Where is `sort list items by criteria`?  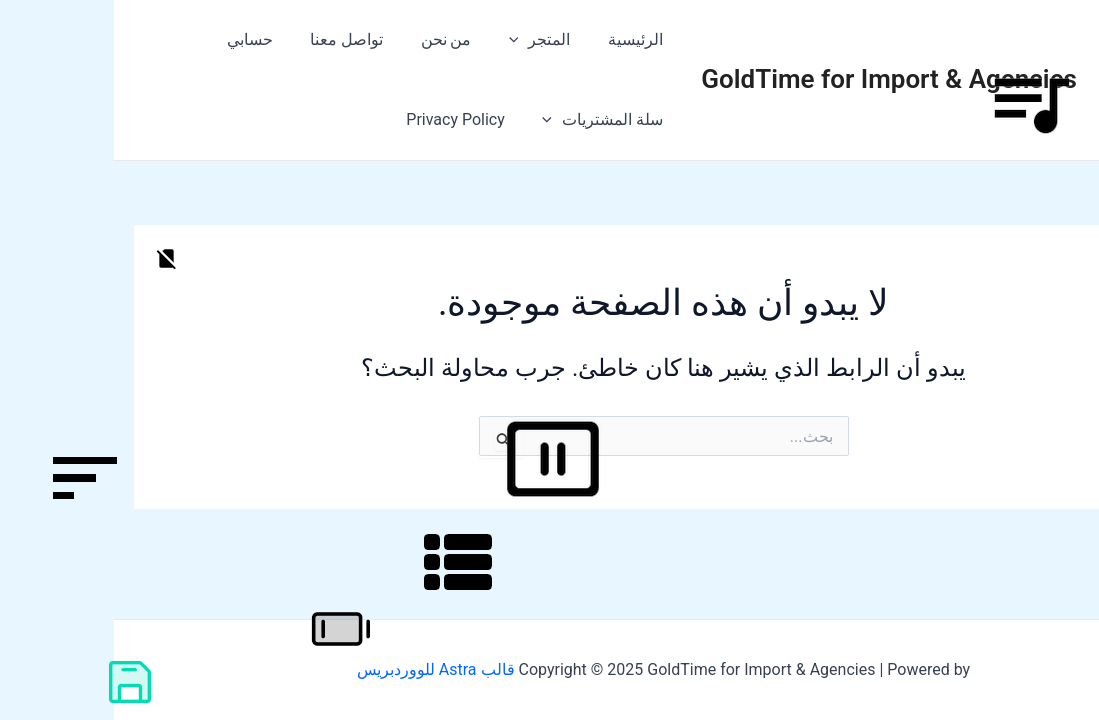 sort list items by criteria is located at coordinates (85, 478).